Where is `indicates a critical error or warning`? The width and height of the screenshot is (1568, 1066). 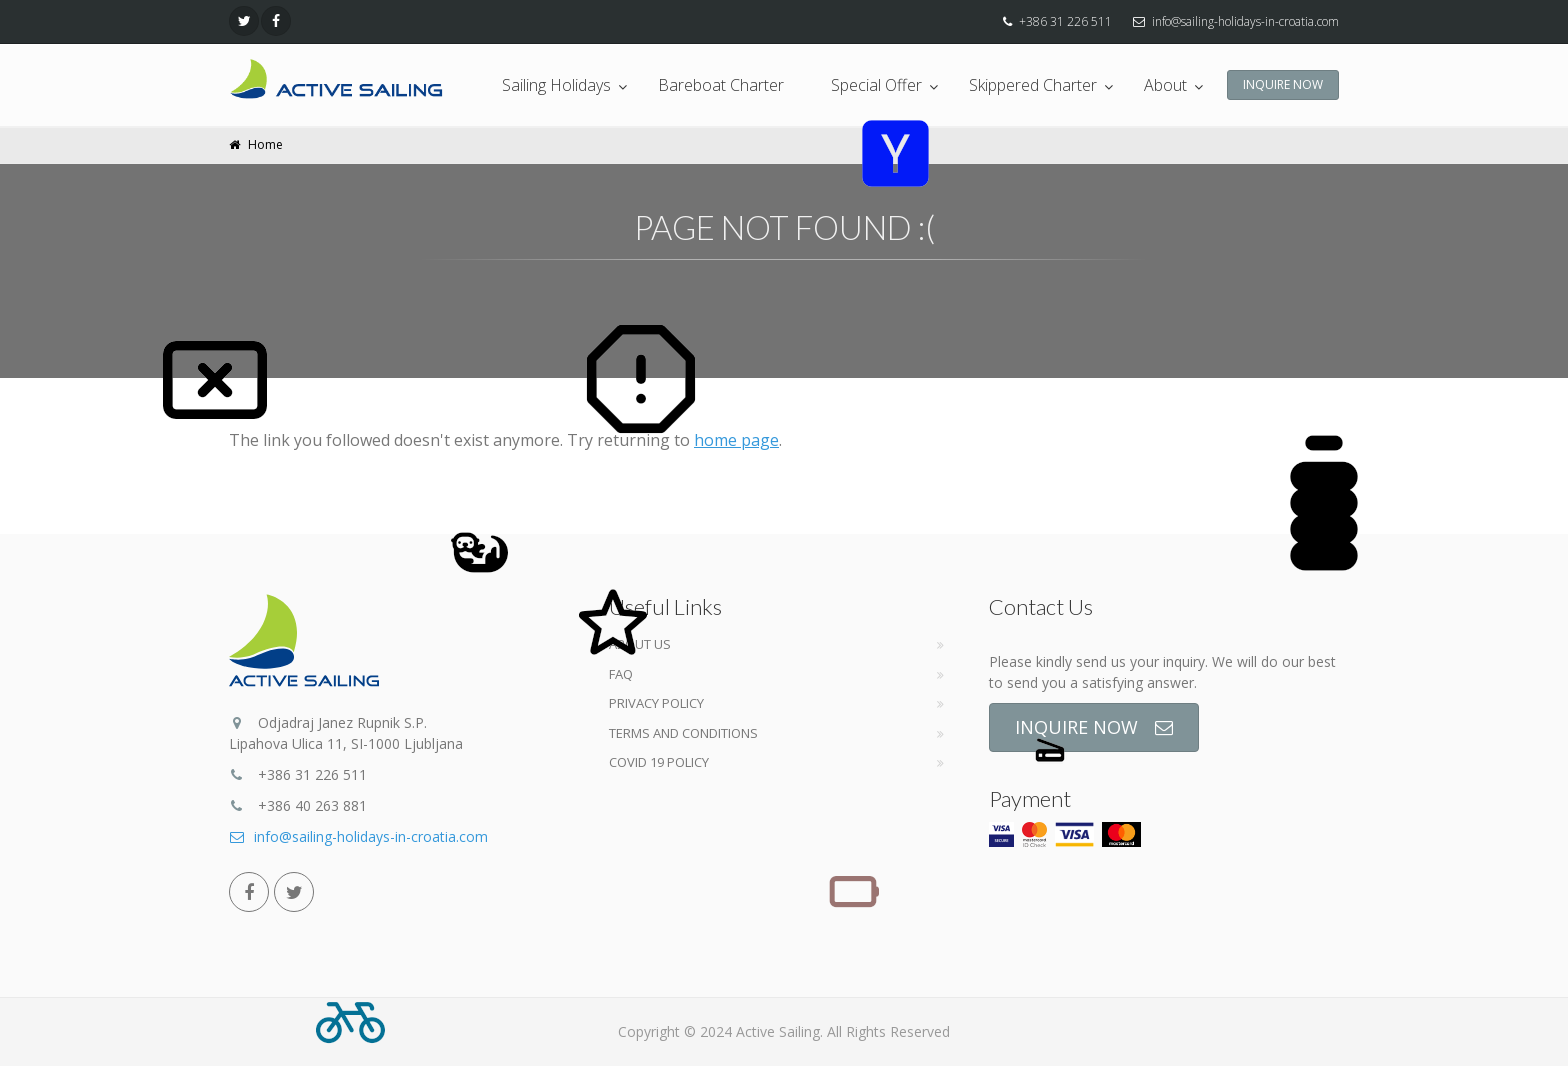
indicates a critical error or warning is located at coordinates (641, 379).